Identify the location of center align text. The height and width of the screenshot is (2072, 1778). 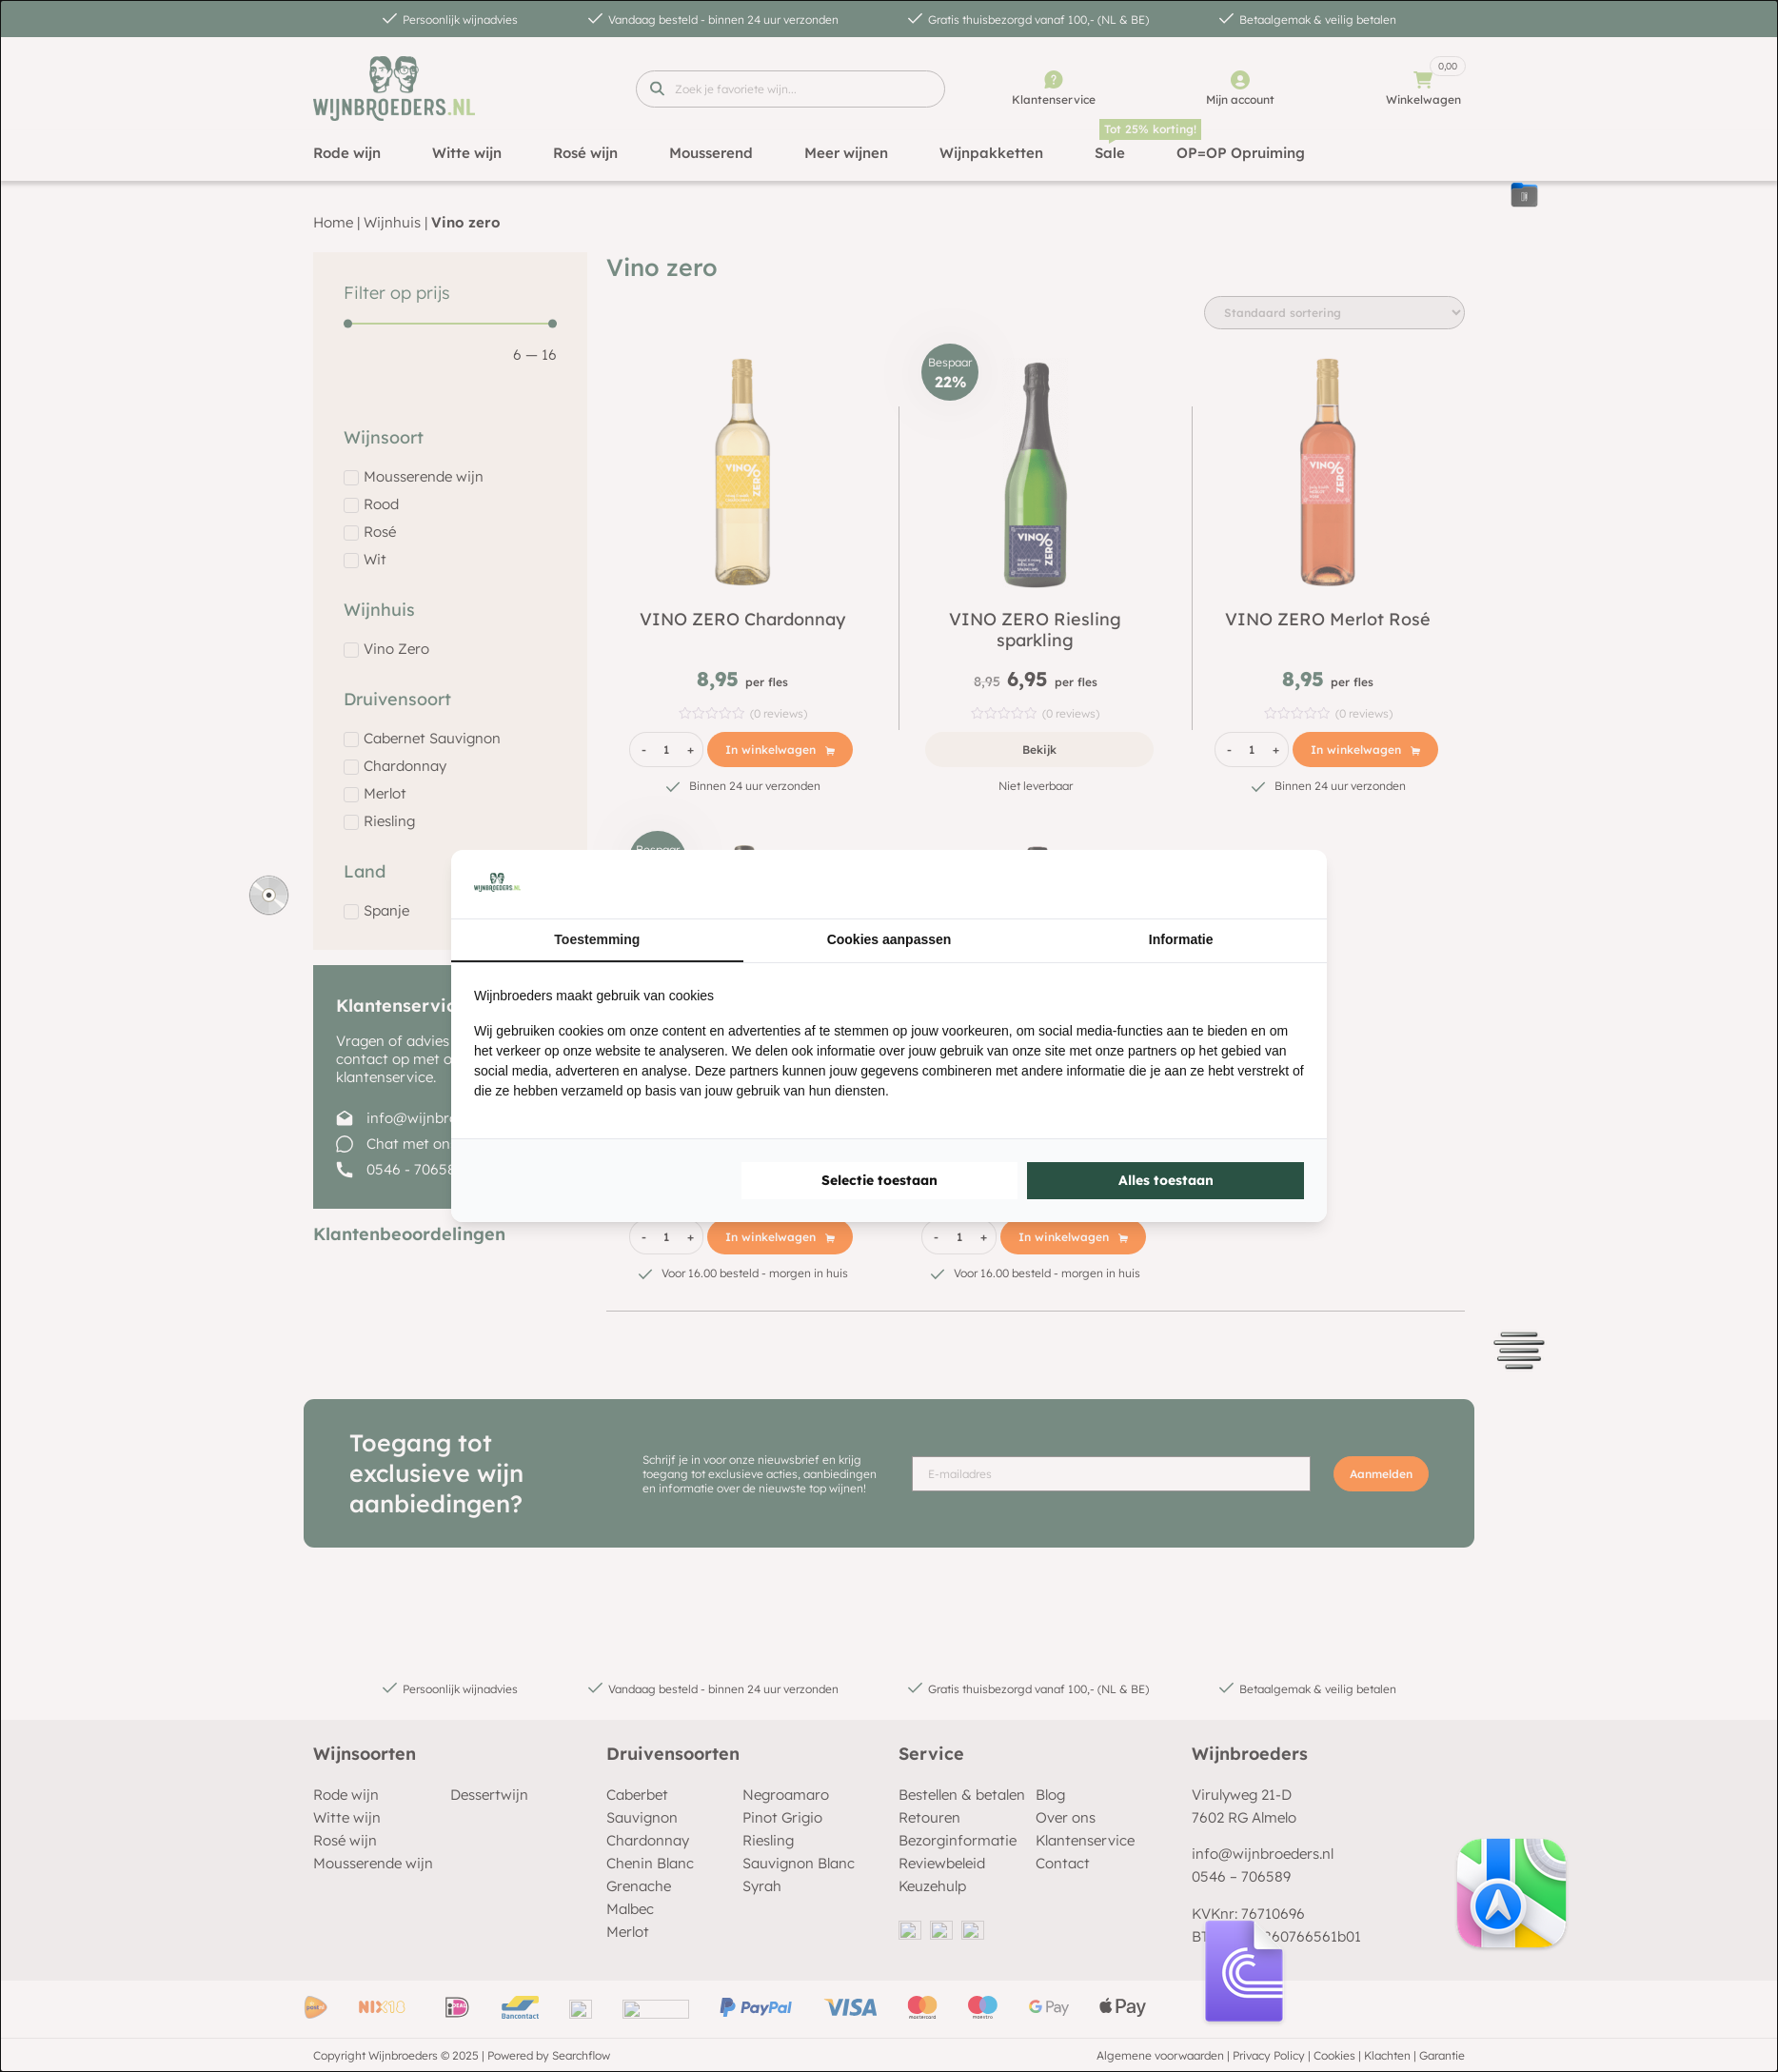
(1519, 1351).